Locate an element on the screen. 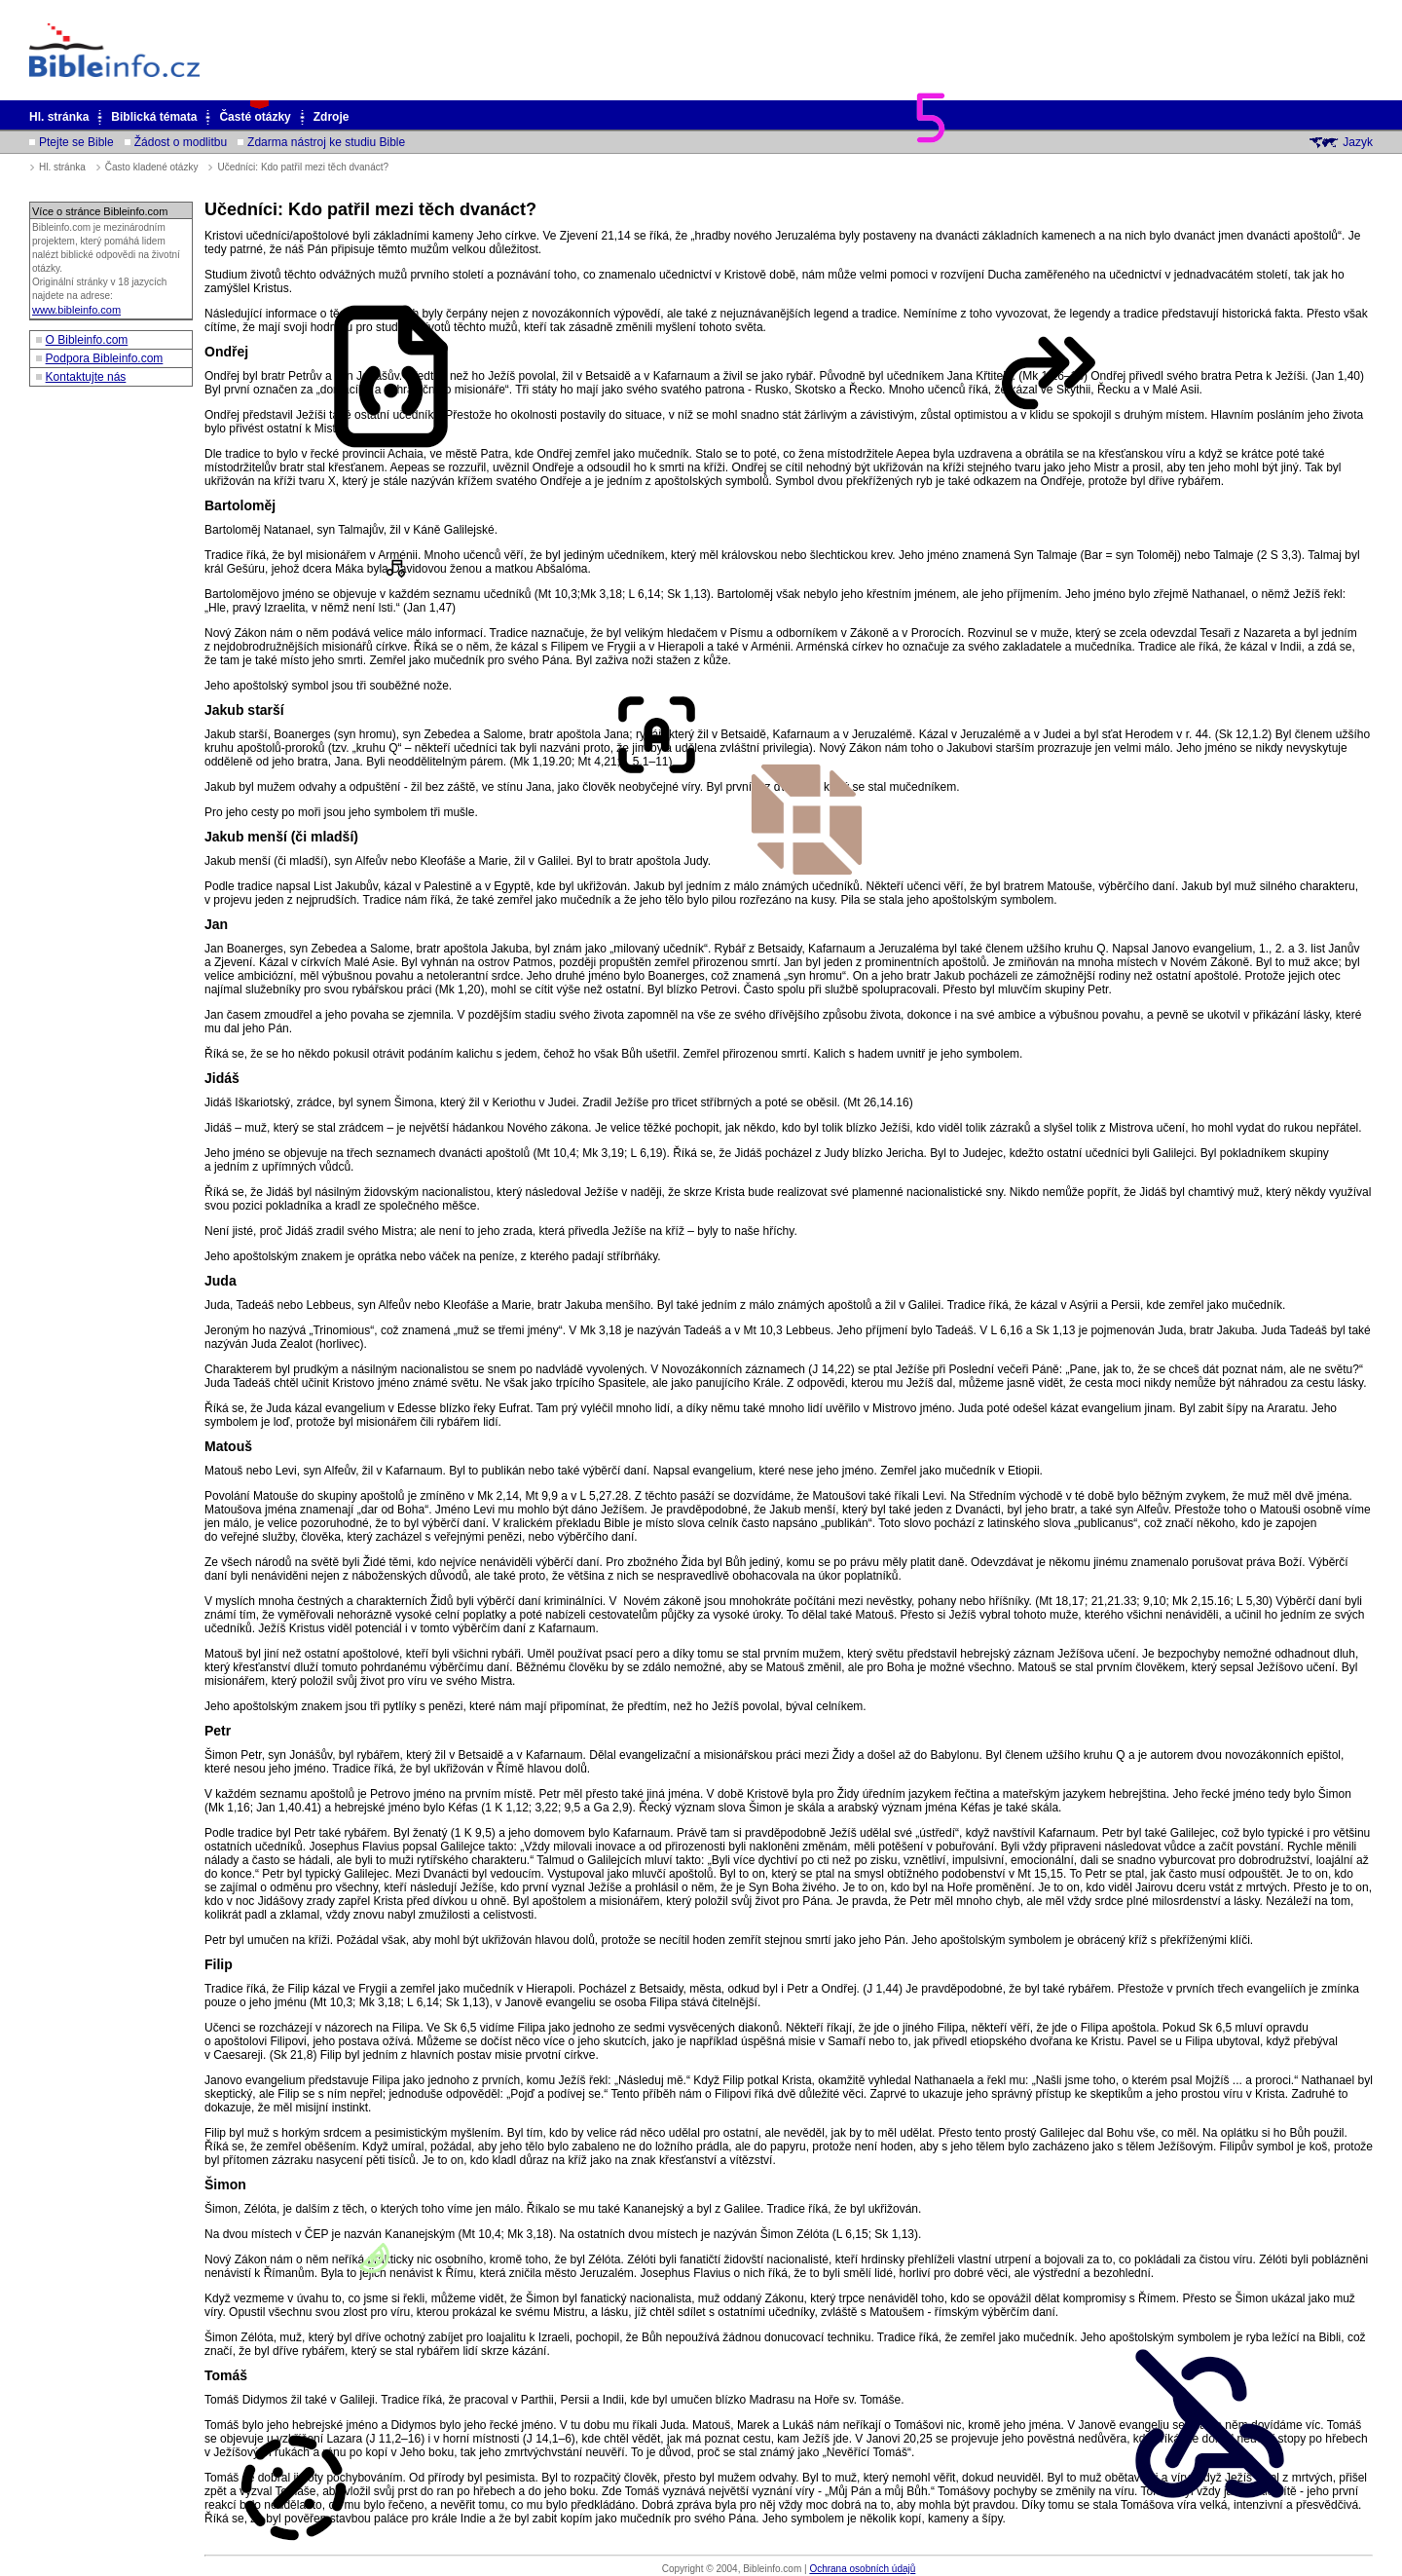  indicates a discount or promotion in progress is located at coordinates (293, 2487).